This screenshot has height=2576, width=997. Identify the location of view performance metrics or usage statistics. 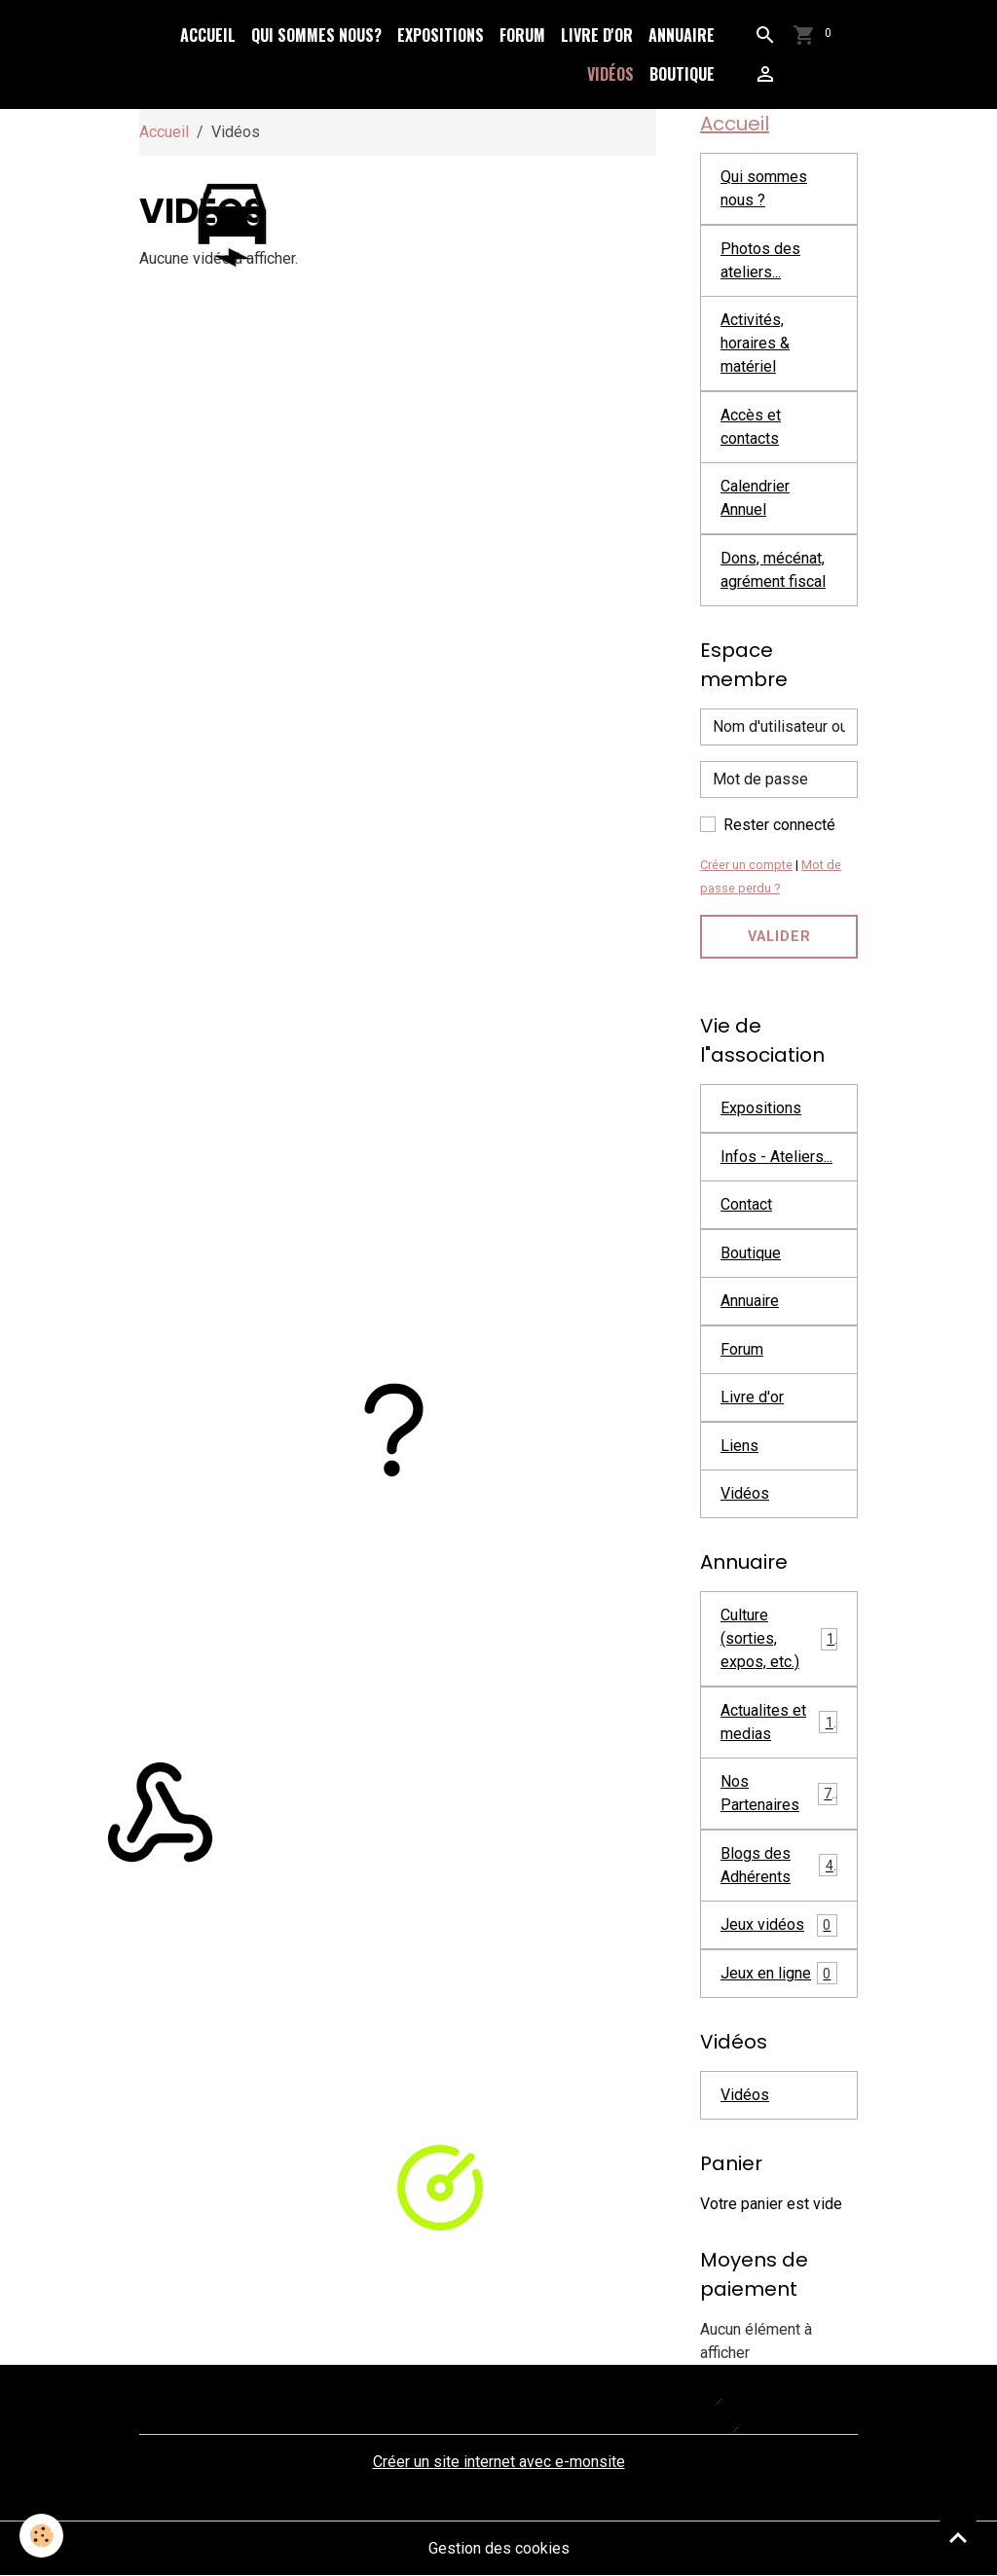
(440, 2188).